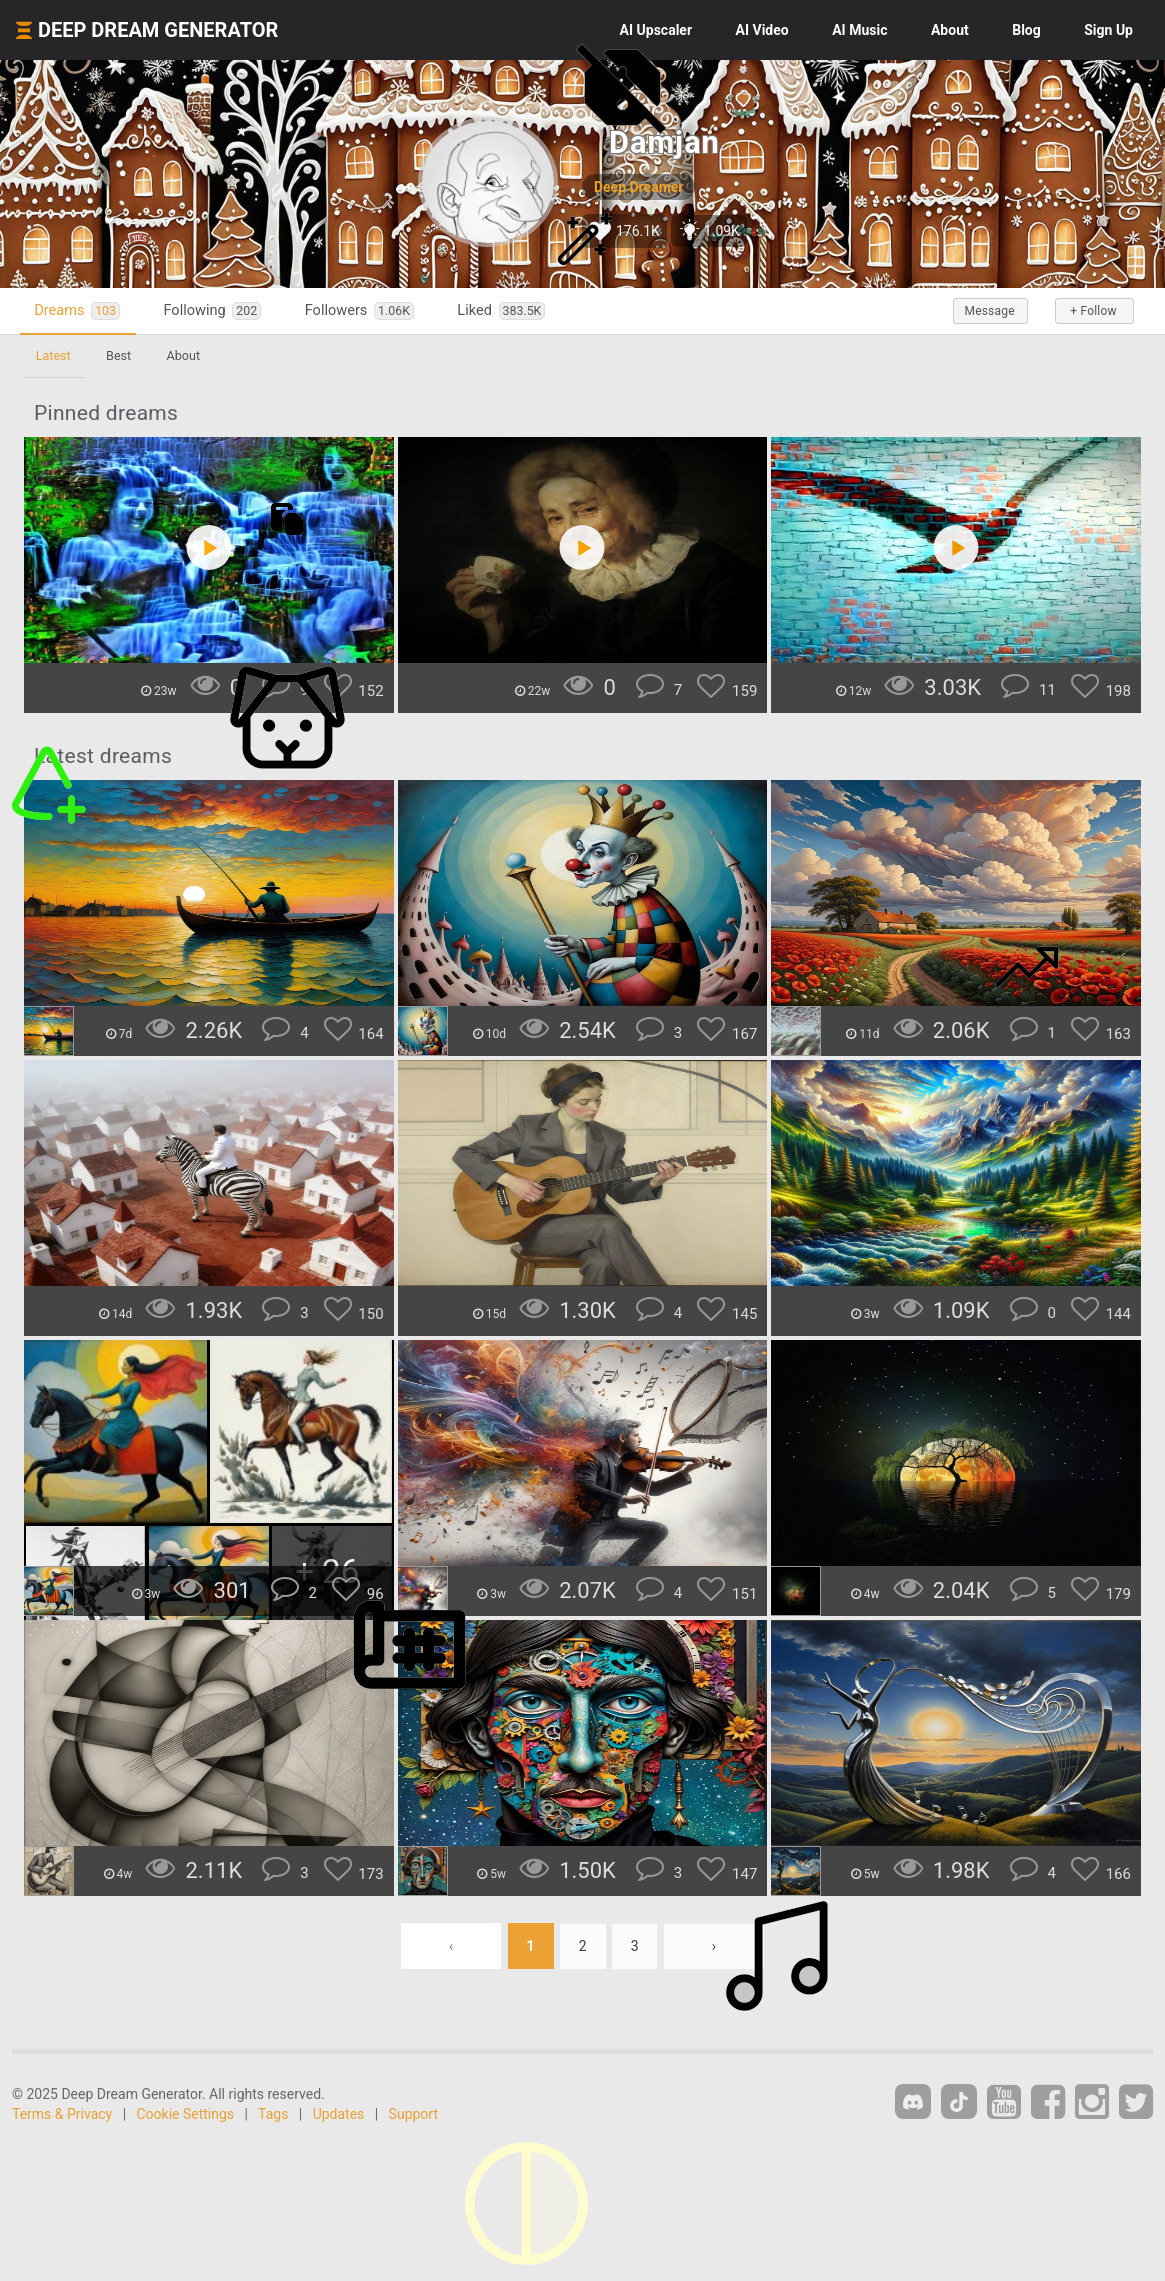  Describe the element at coordinates (622, 87) in the screenshot. I see `disable or turn off reporting` at that location.